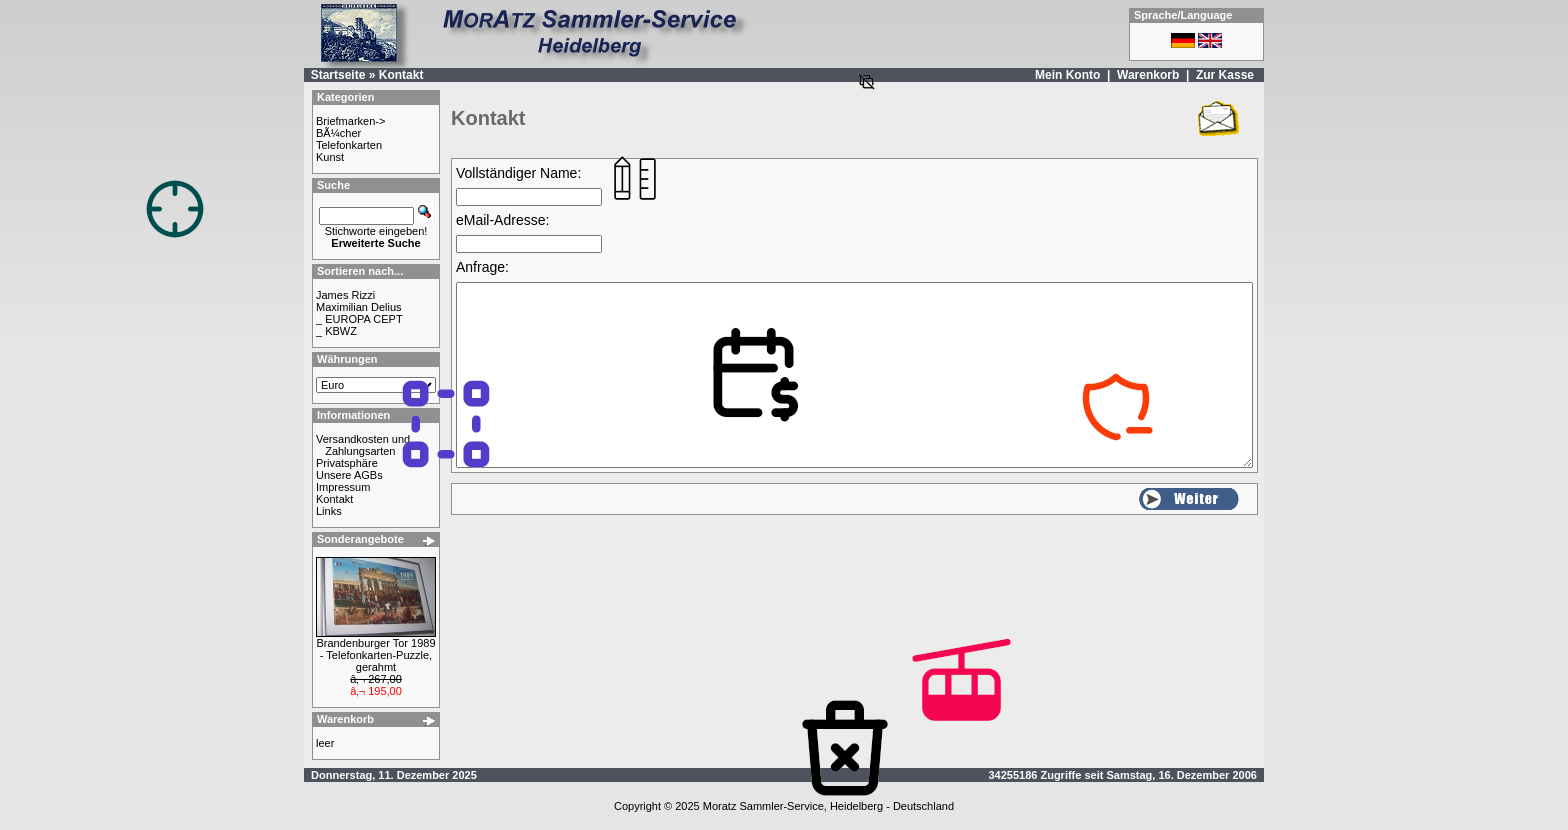  Describe the element at coordinates (753, 372) in the screenshot. I see `view payment schedule or billing dates` at that location.